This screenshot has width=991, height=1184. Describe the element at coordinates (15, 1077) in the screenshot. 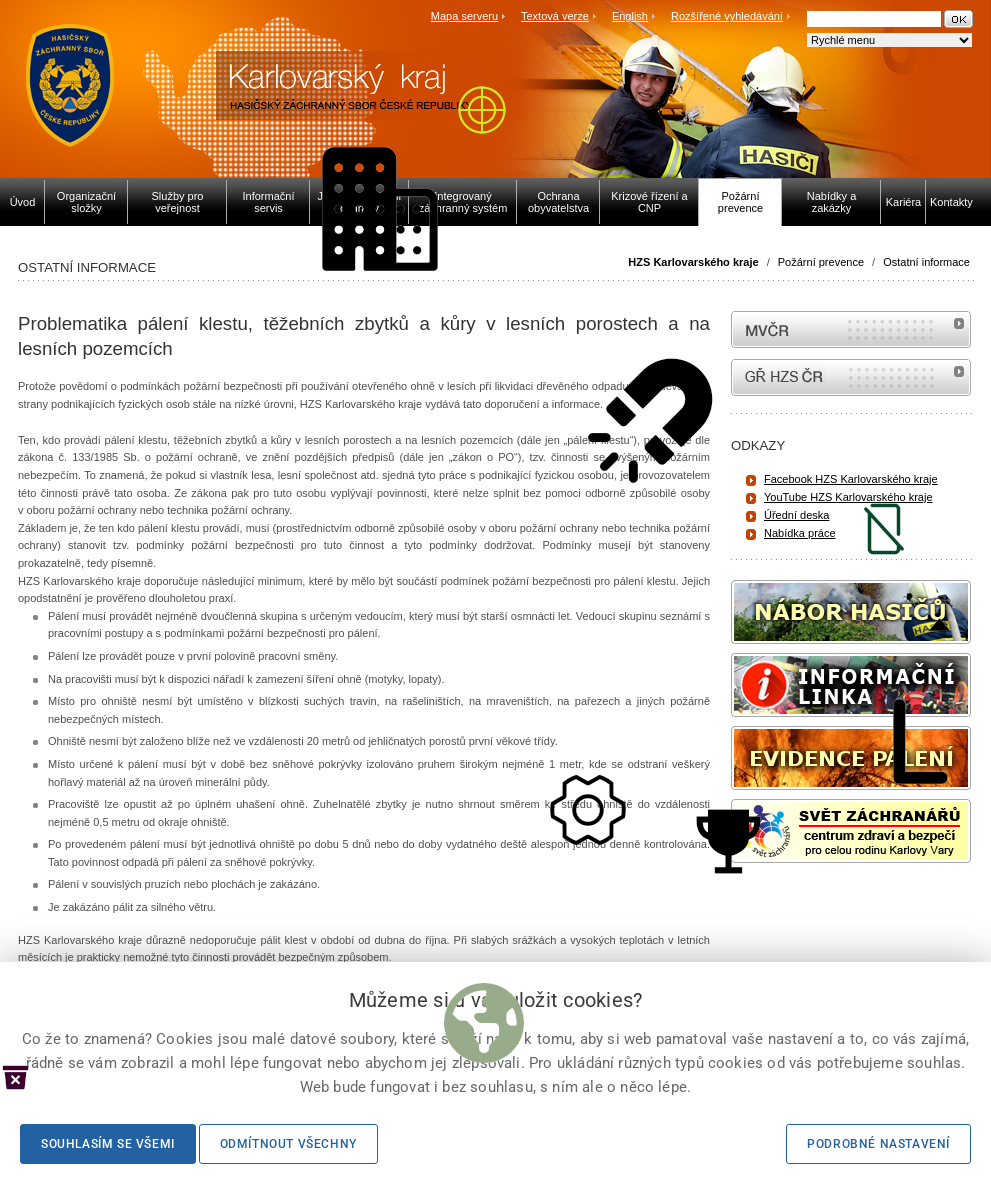

I see `delete selected item` at that location.